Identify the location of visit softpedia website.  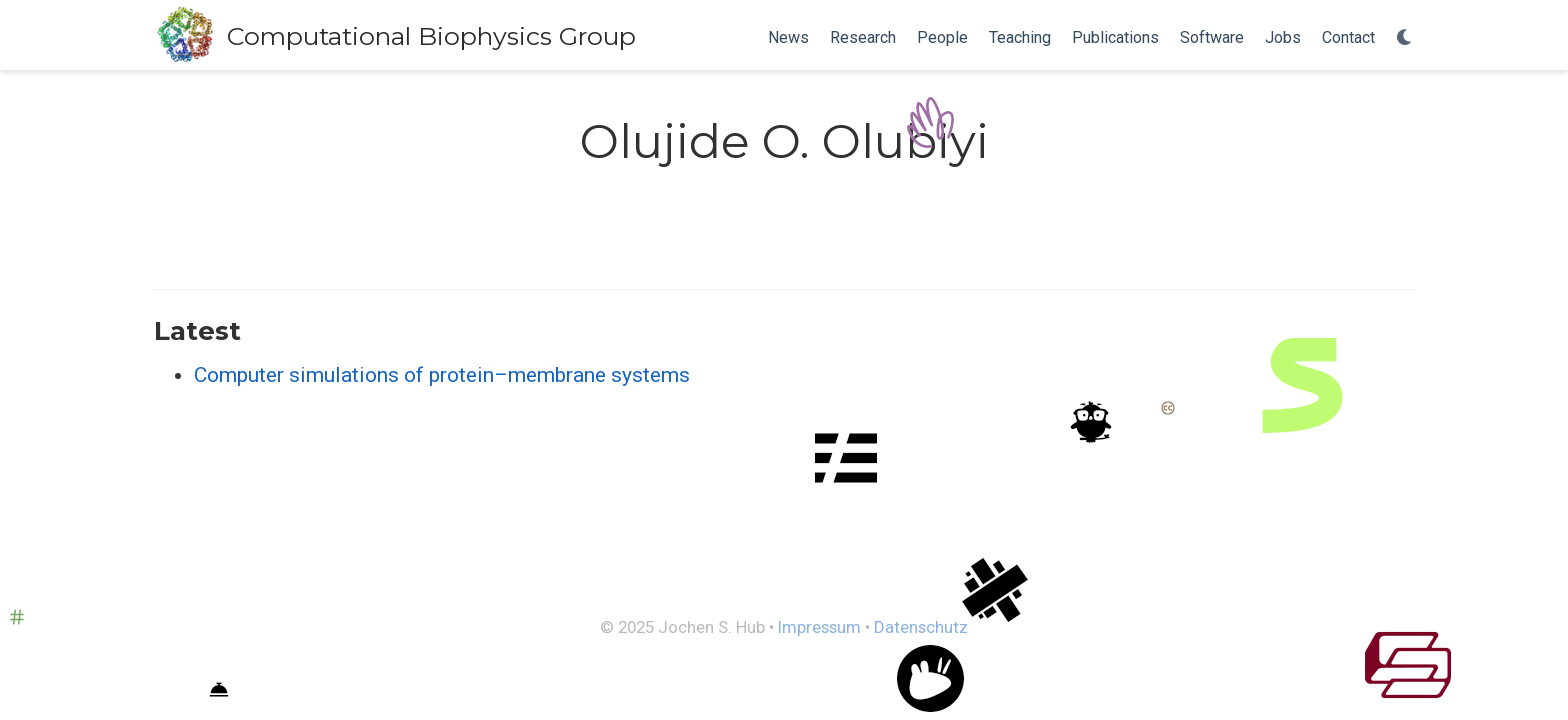
(1302, 385).